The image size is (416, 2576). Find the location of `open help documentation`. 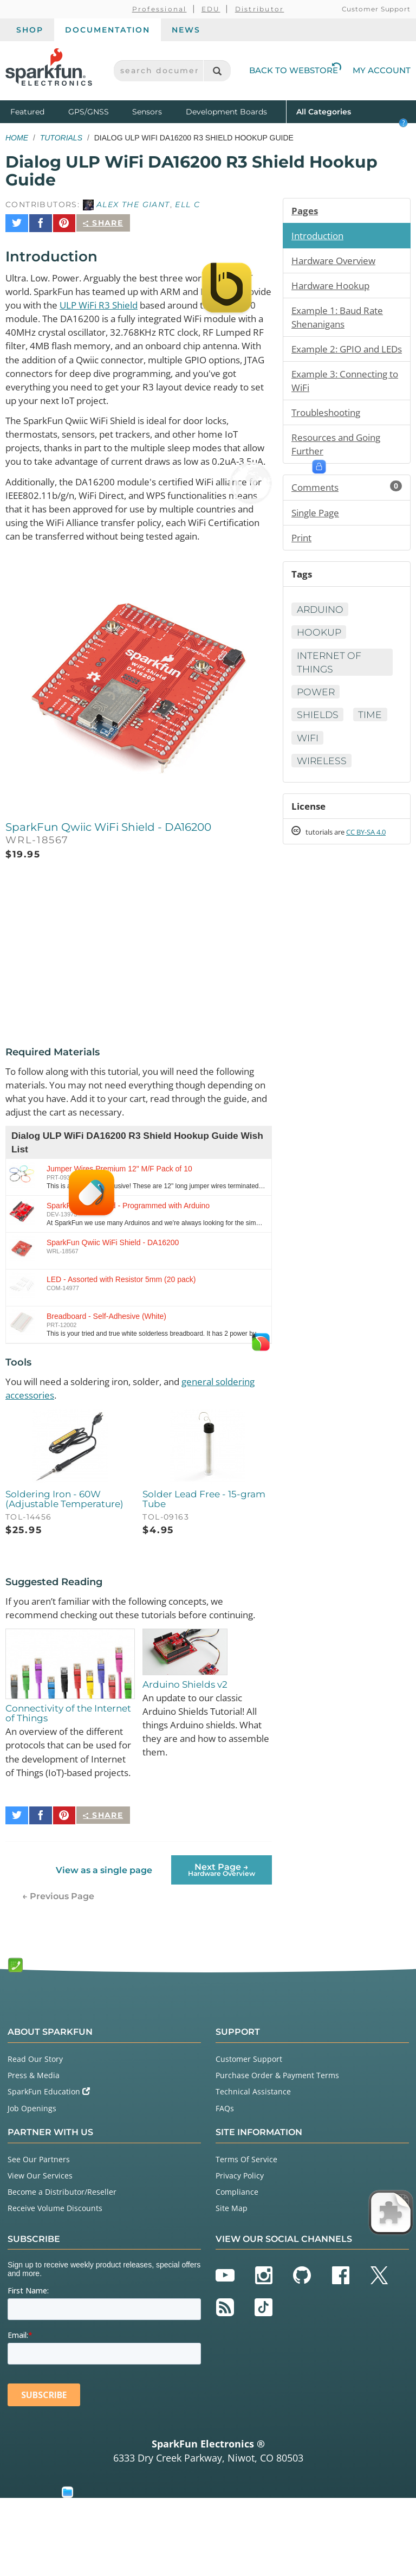

open help documentation is located at coordinates (403, 123).